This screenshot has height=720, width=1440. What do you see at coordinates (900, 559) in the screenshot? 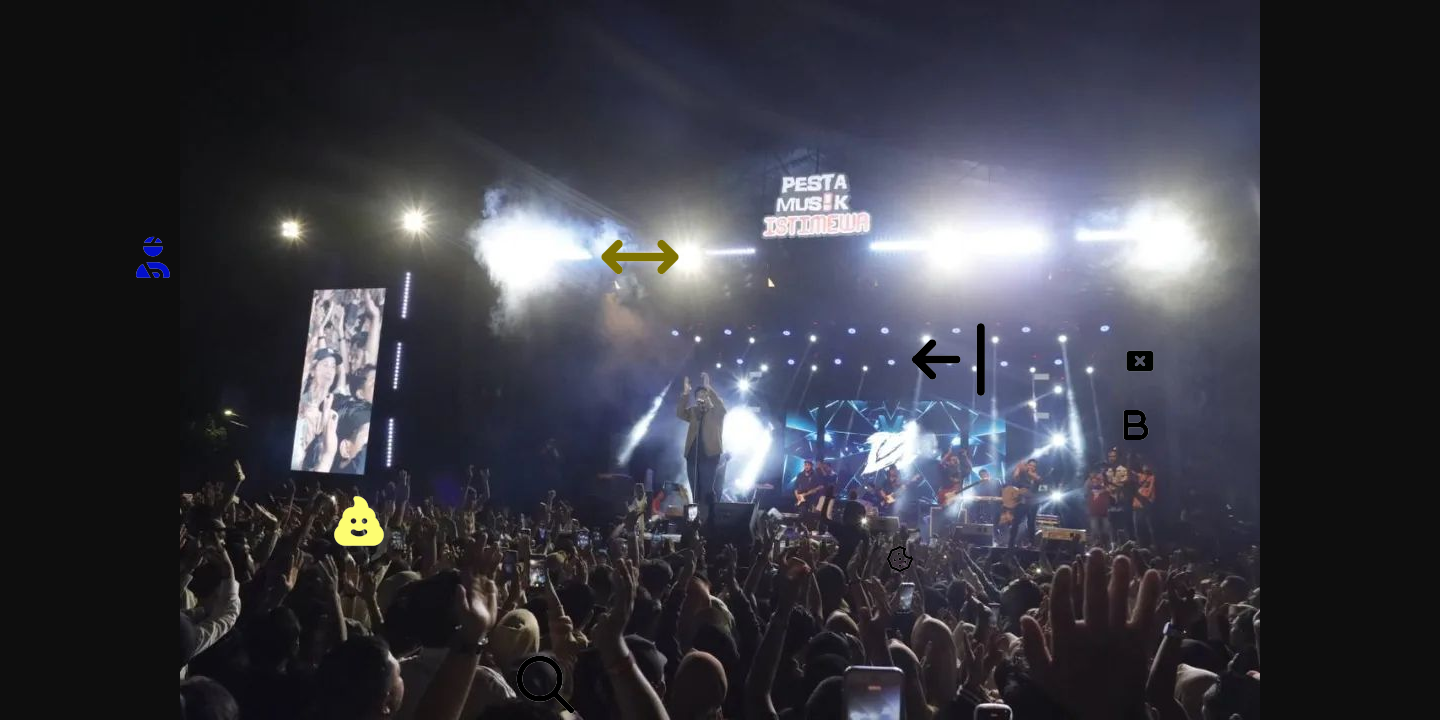
I see `manage cookie preferences` at bounding box center [900, 559].